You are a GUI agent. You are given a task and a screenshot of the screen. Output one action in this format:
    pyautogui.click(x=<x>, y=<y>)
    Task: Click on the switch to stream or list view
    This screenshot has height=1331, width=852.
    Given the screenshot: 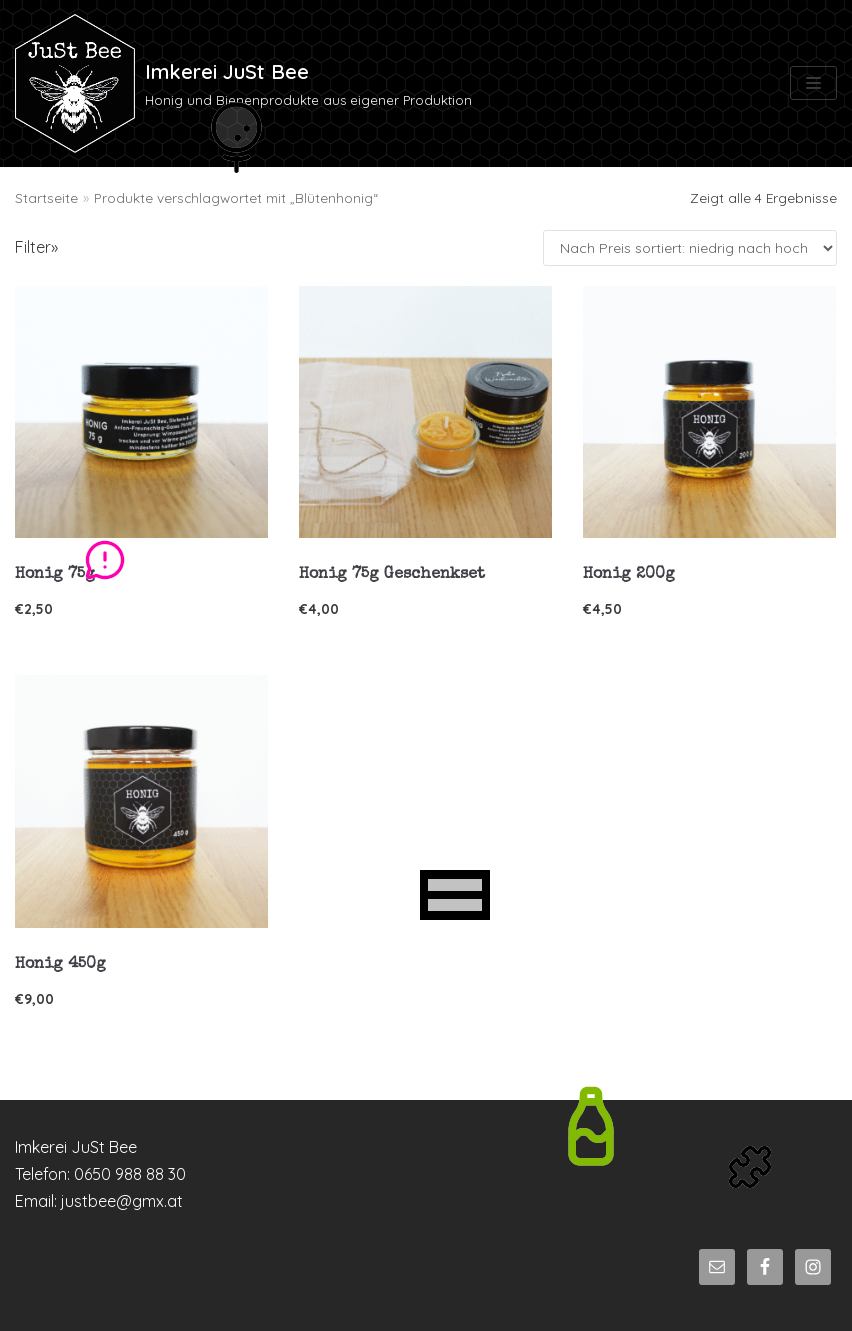 What is the action you would take?
    pyautogui.click(x=453, y=895)
    